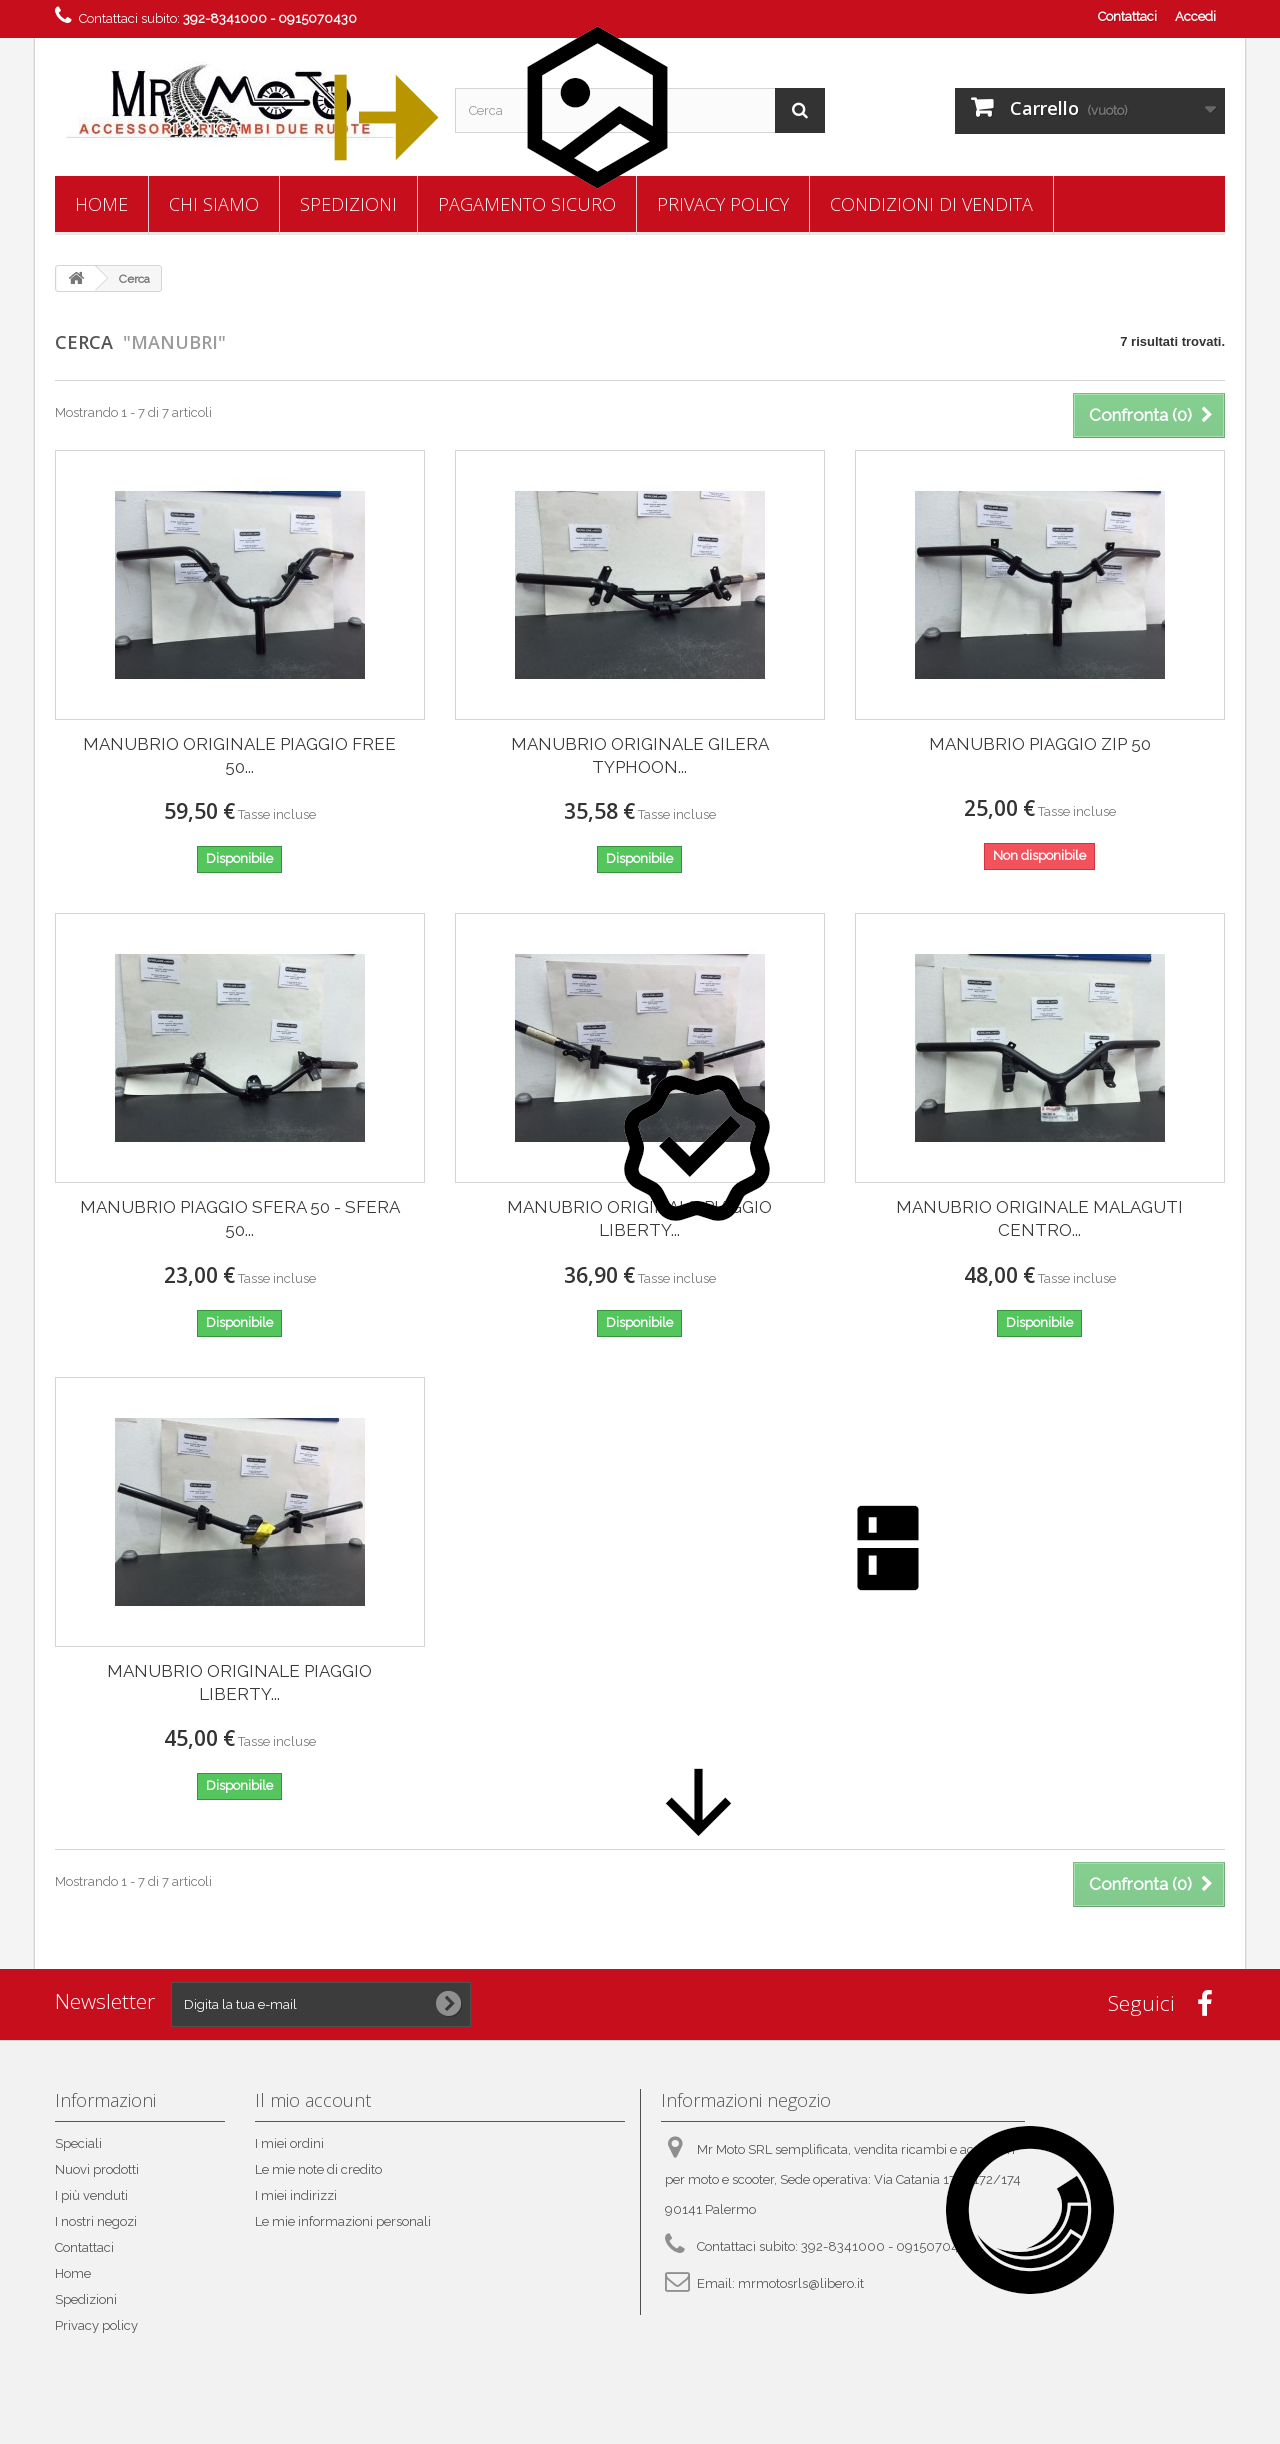  What do you see at coordinates (597, 107) in the screenshot?
I see `view NFT collection or digital assets` at bounding box center [597, 107].